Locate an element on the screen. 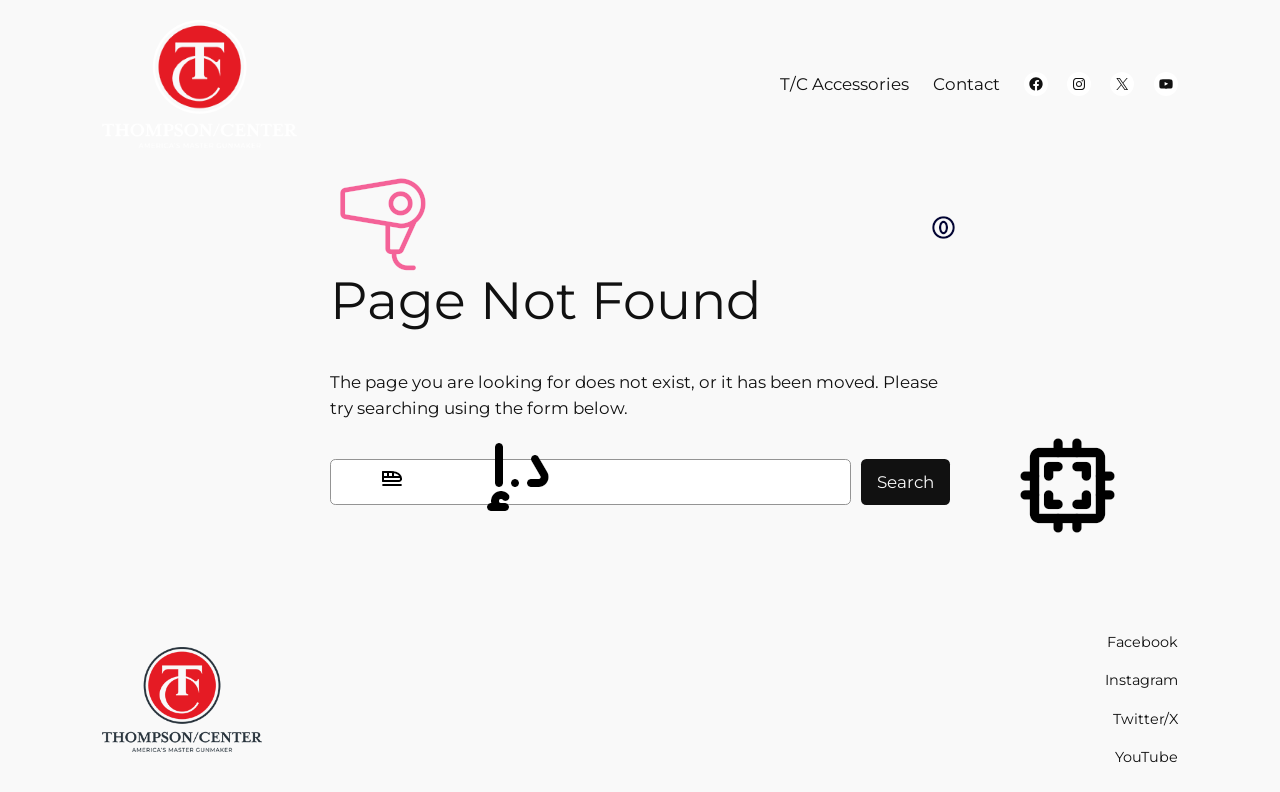  view CPU or processor information is located at coordinates (1067, 485).